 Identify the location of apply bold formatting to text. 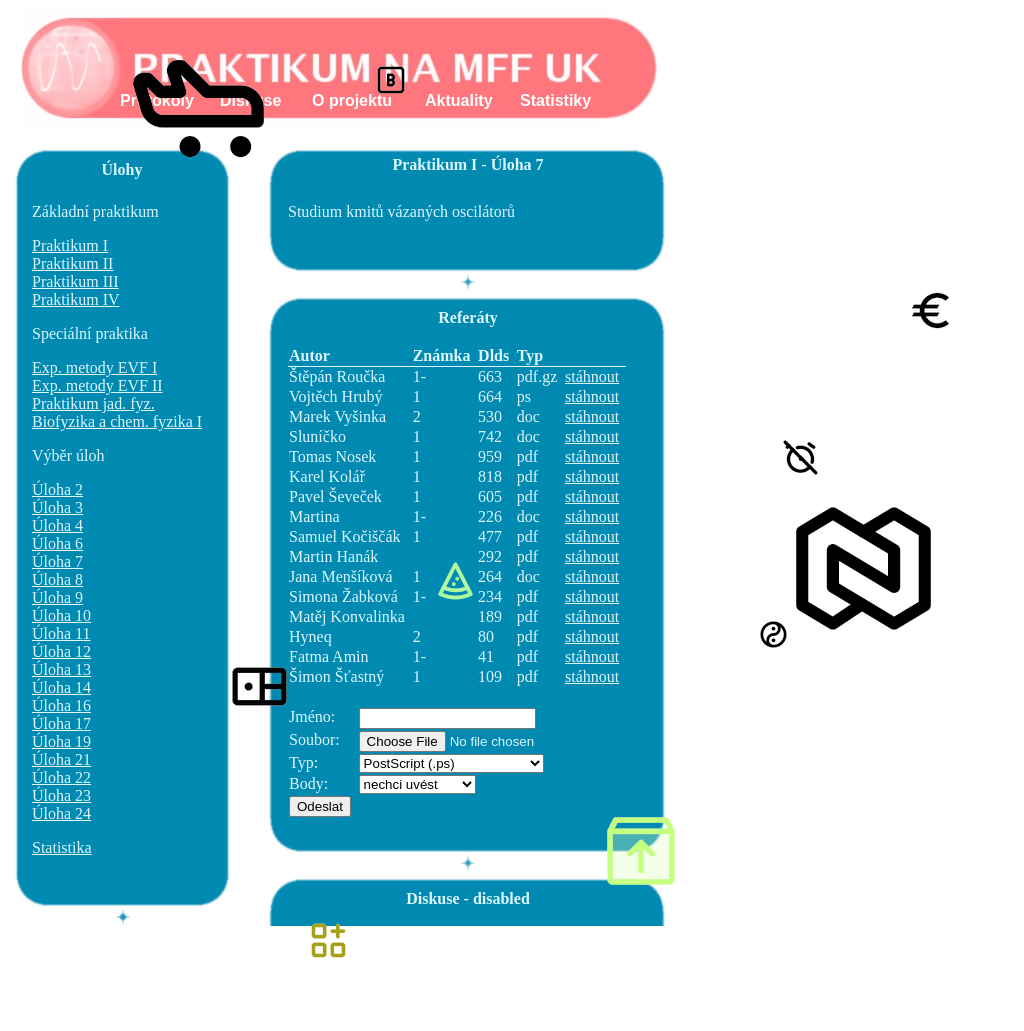
(391, 80).